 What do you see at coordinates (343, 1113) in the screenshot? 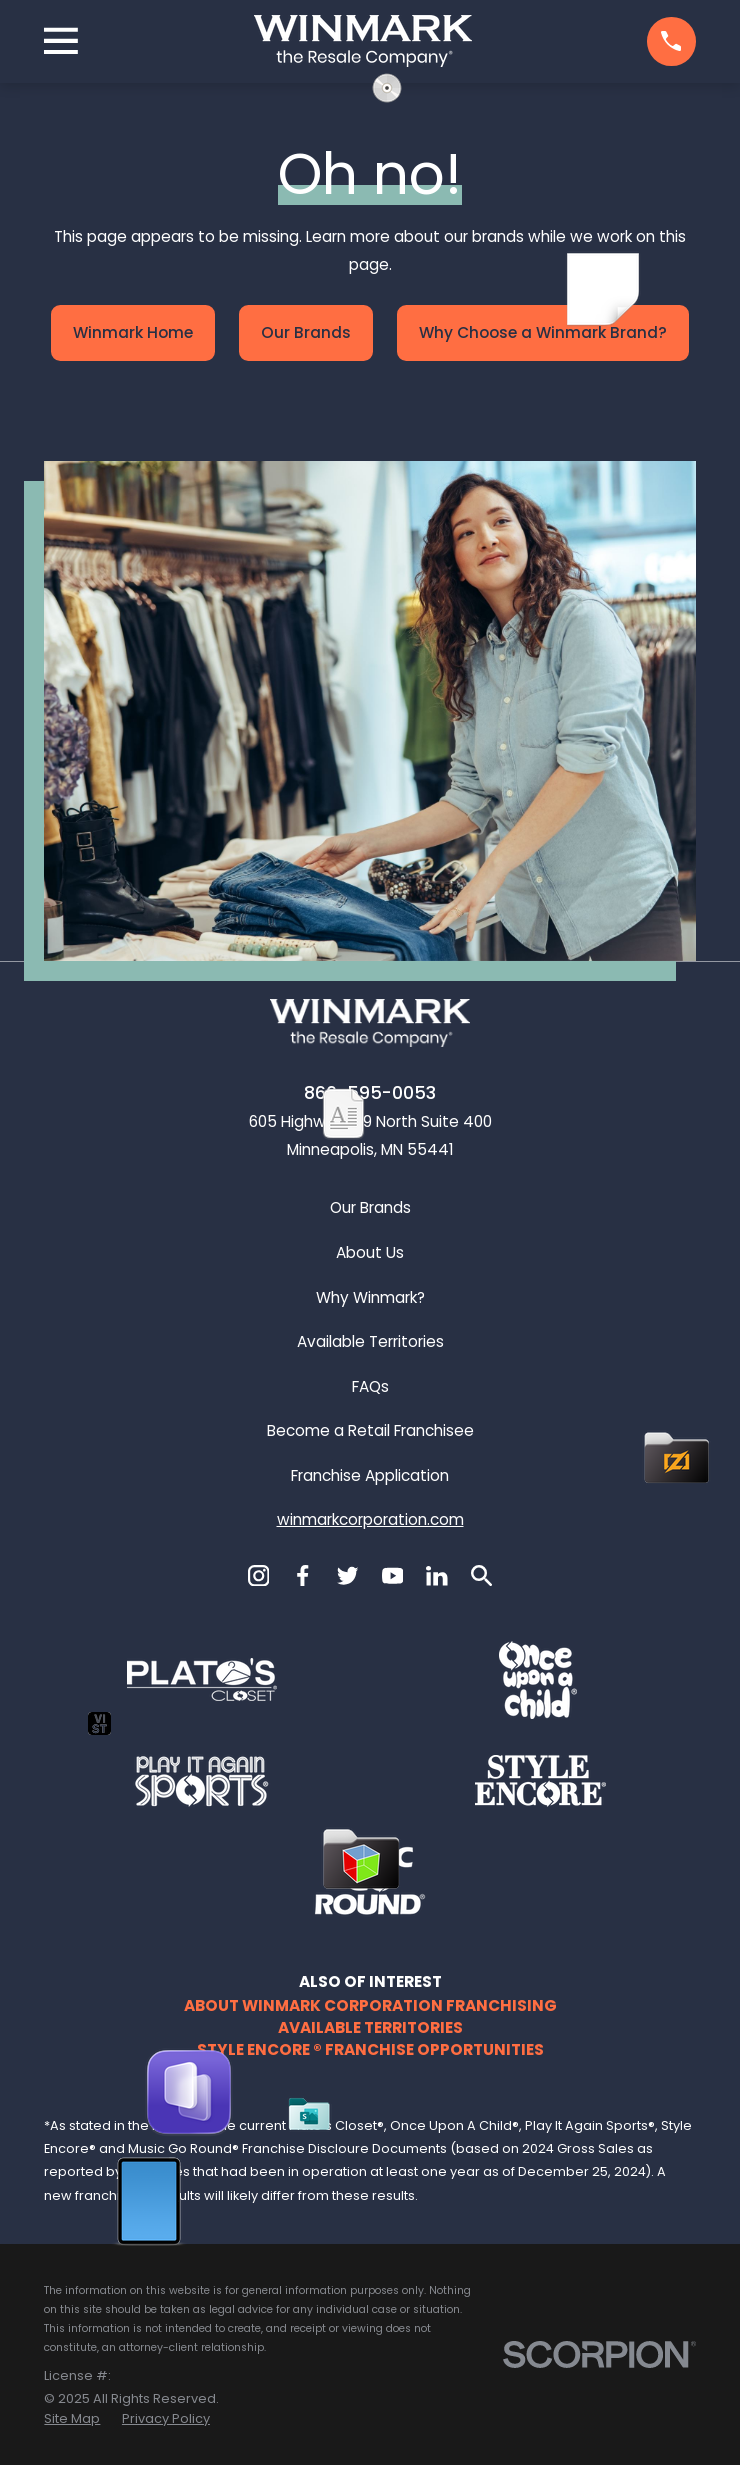
I see `open a rich text format document` at bounding box center [343, 1113].